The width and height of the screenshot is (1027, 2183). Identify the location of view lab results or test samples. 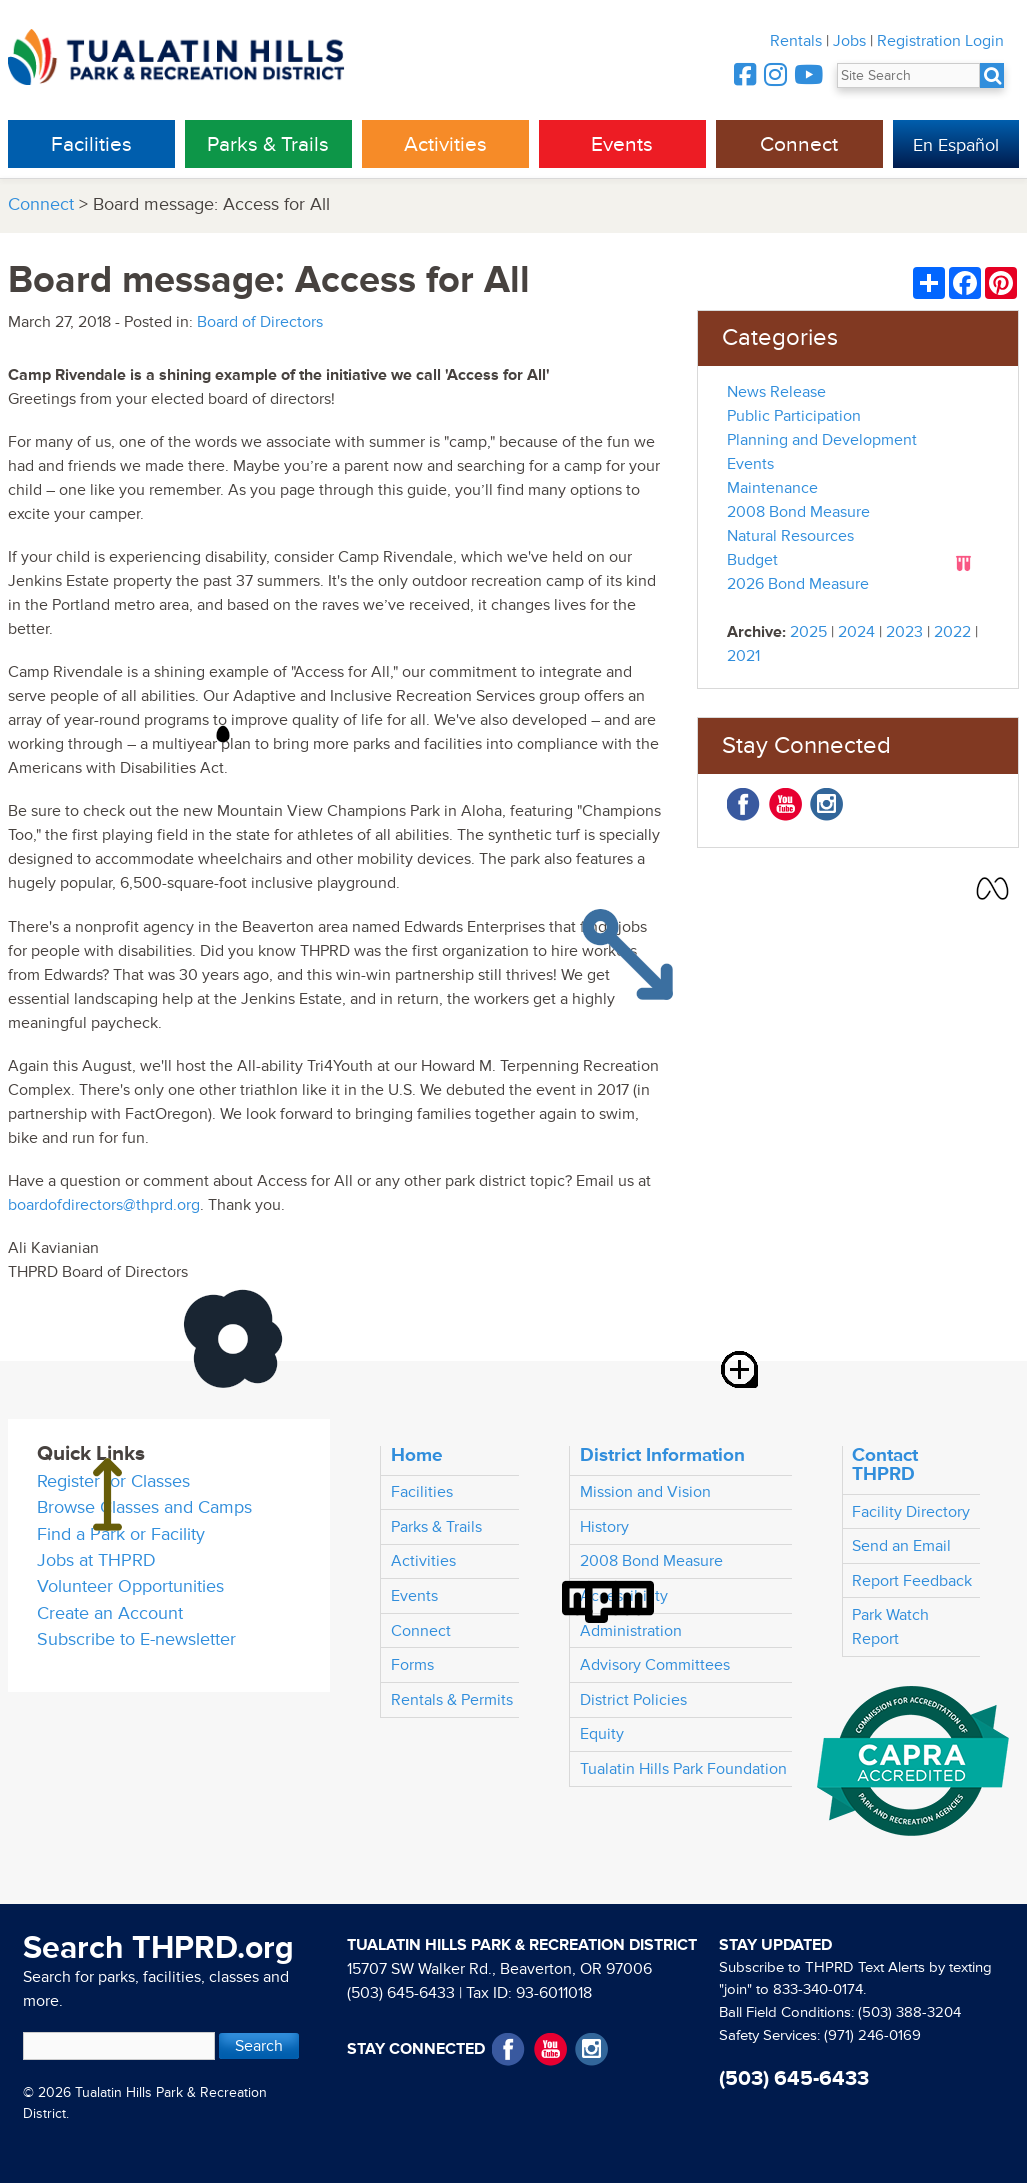
(963, 563).